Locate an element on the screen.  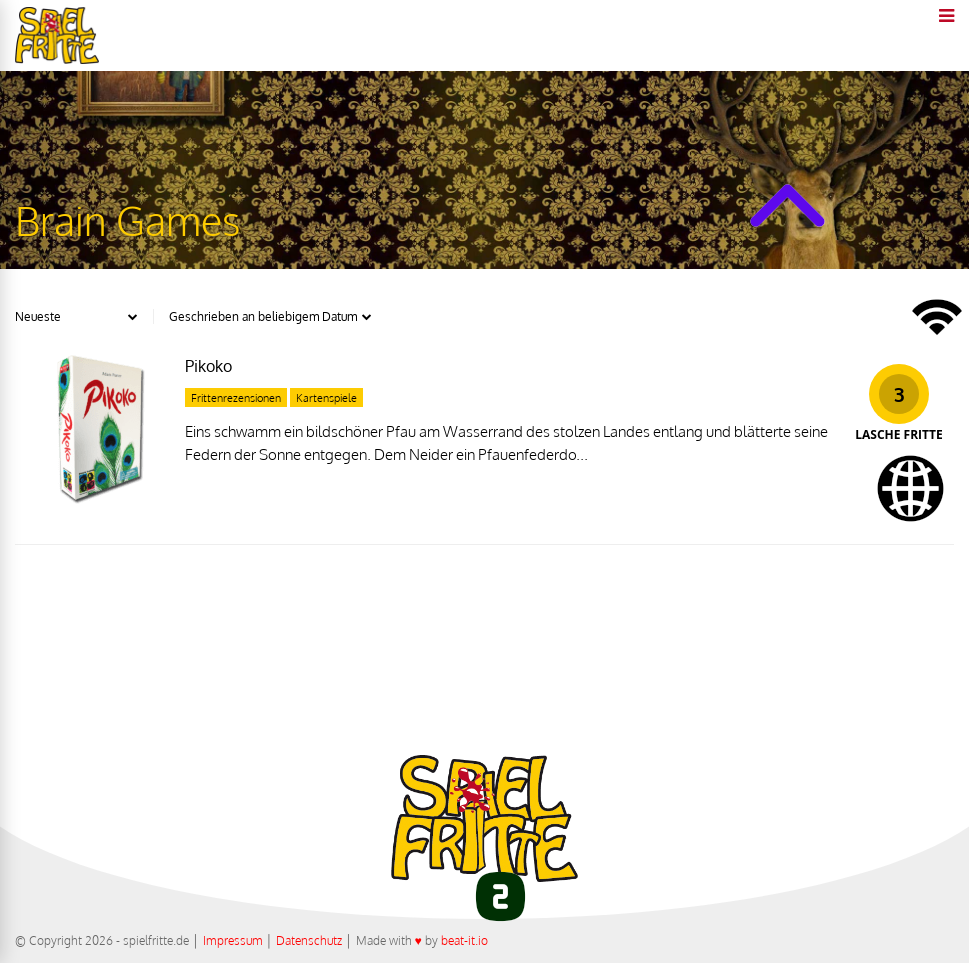
indicates active wifi connection is located at coordinates (937, 317).